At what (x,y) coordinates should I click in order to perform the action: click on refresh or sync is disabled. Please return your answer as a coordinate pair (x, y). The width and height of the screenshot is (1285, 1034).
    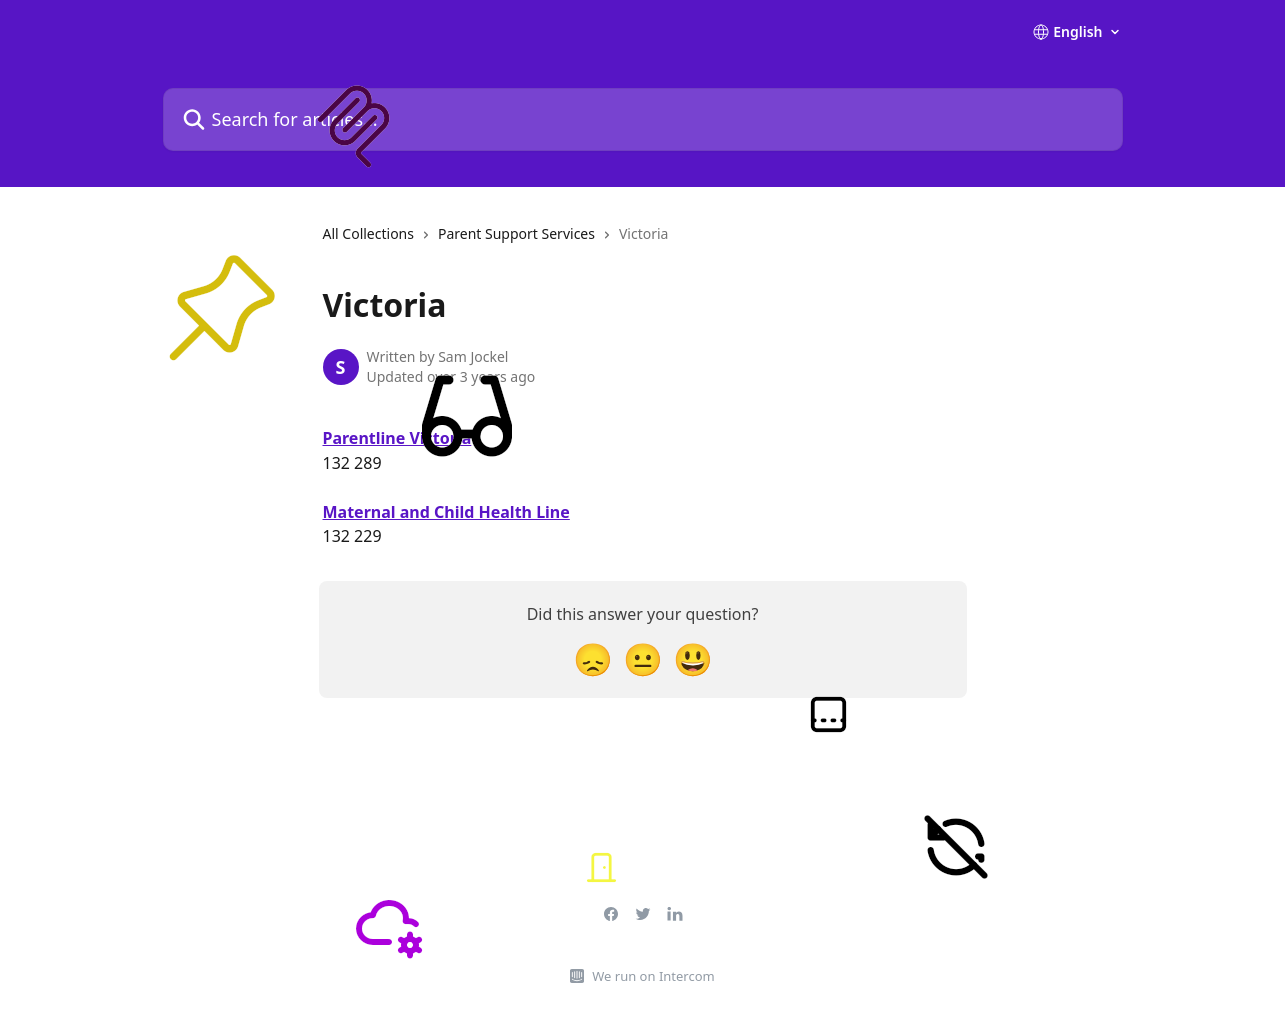
    Looking at the image, I should click on (956, 847).